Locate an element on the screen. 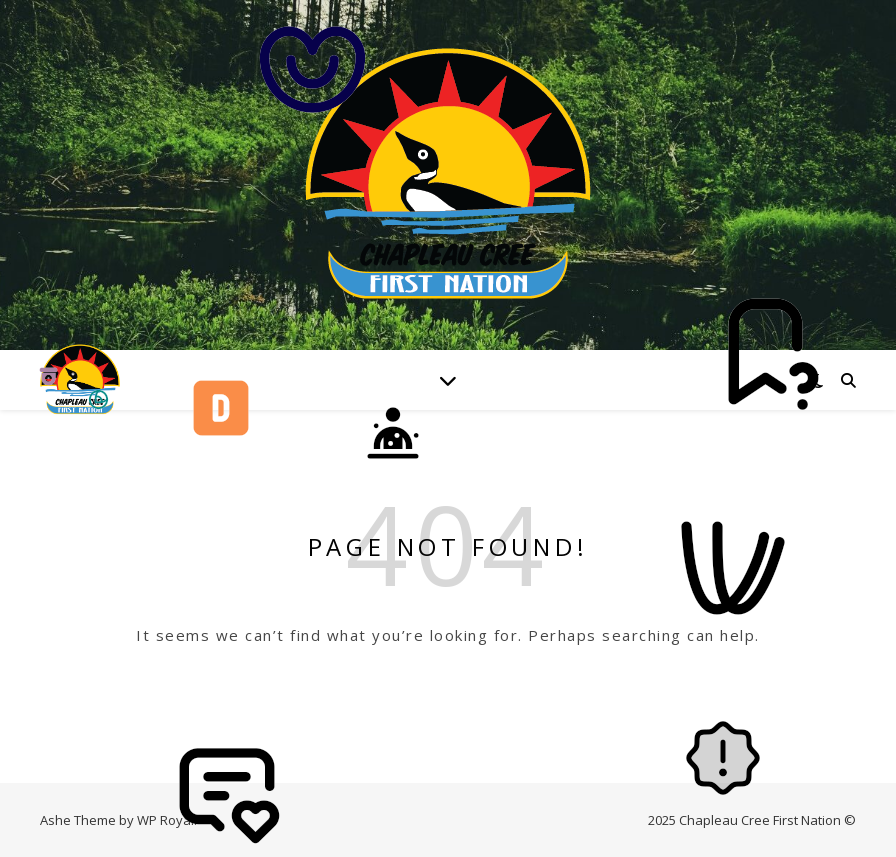 The width and height of the screenshot is (896, 857). open badoo dating app is located at coordinates (312, 69).